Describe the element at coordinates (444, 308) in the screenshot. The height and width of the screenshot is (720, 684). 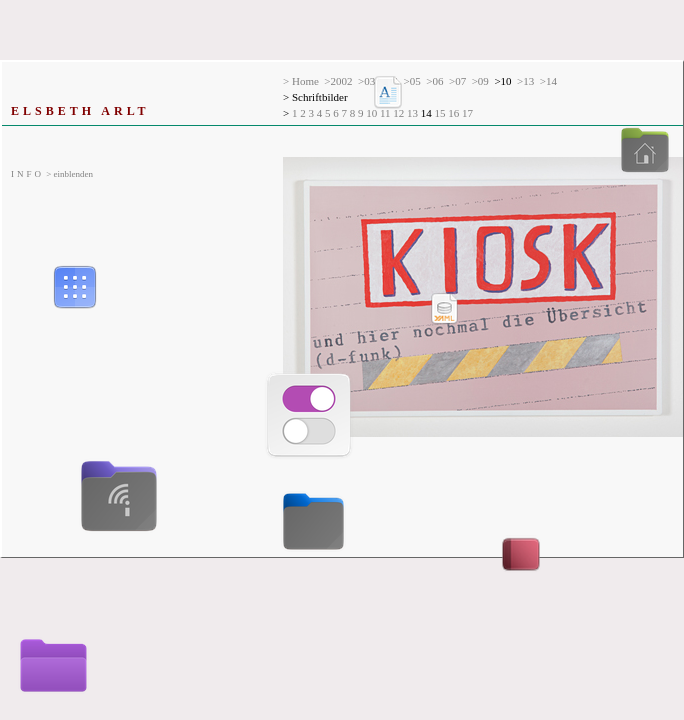
I see `a yaml configuration file` at that location.